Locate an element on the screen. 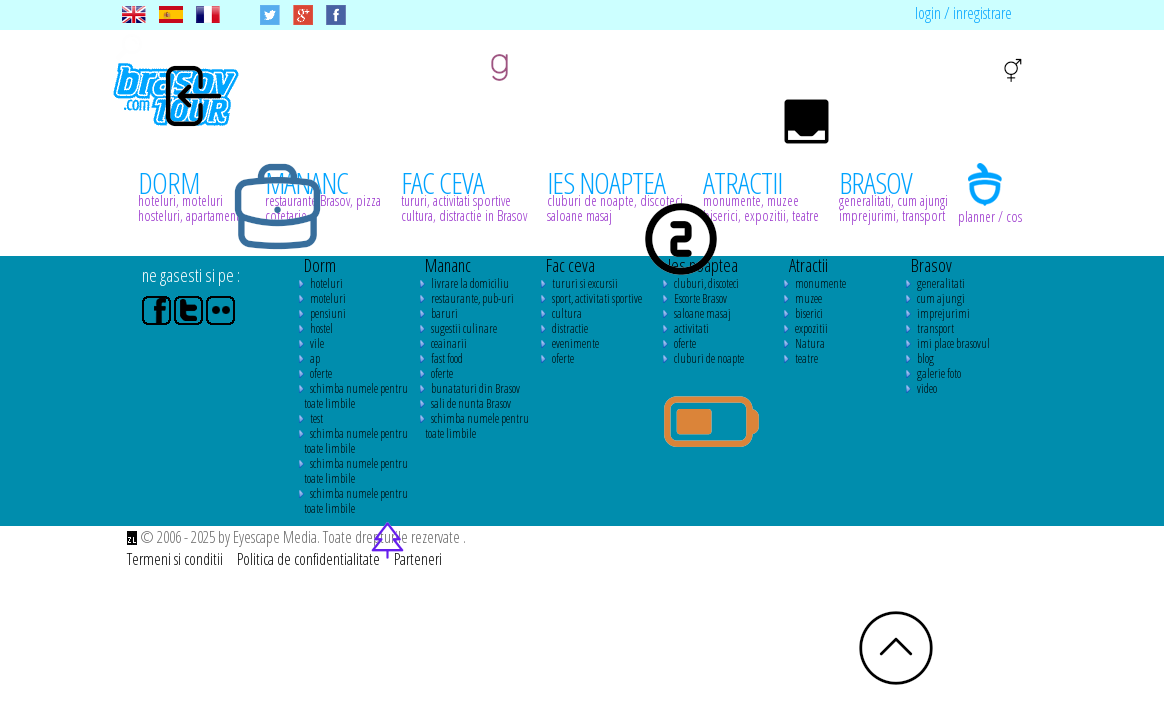  access your inbox or messages is located at coordinates (806, 121).